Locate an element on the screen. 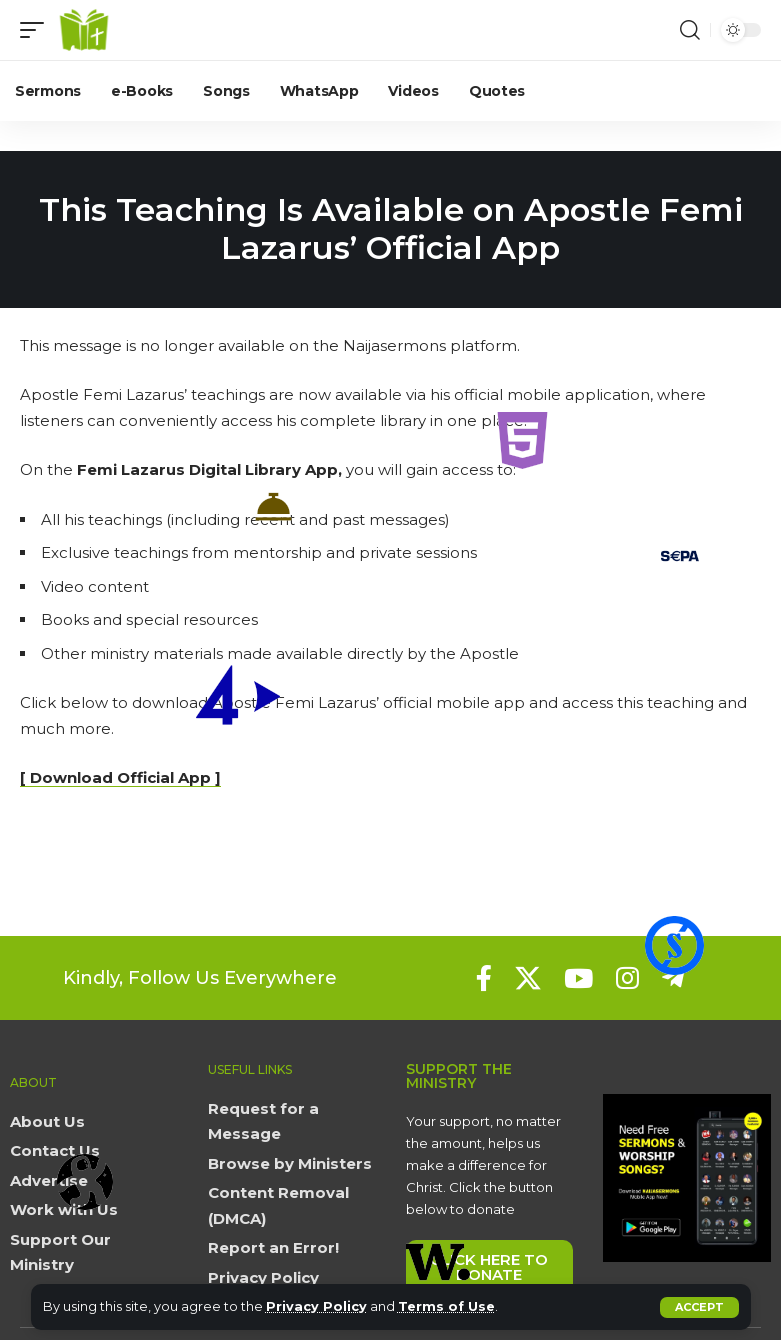  open the odysee app is located at coordinates (85, 1182).